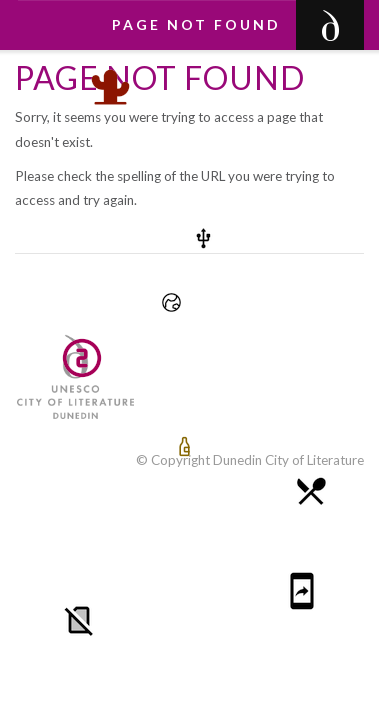  What do you see at coordinates (171, 302) in the screenshot?
I see `switch to eastern hemisphere region` at bounding box center [171, 302].